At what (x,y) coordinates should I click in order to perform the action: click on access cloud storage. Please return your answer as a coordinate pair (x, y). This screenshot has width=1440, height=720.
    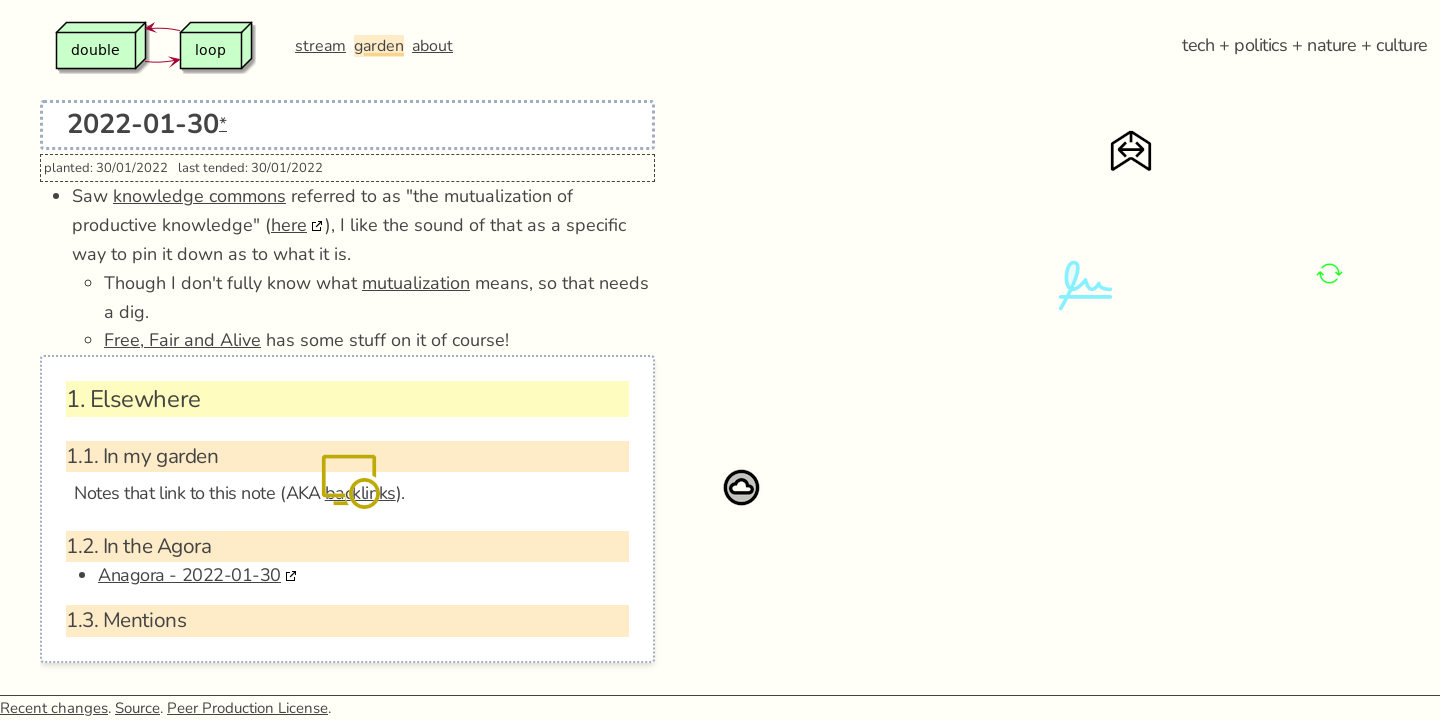
    Looking at the image, I should click on (741, 487).